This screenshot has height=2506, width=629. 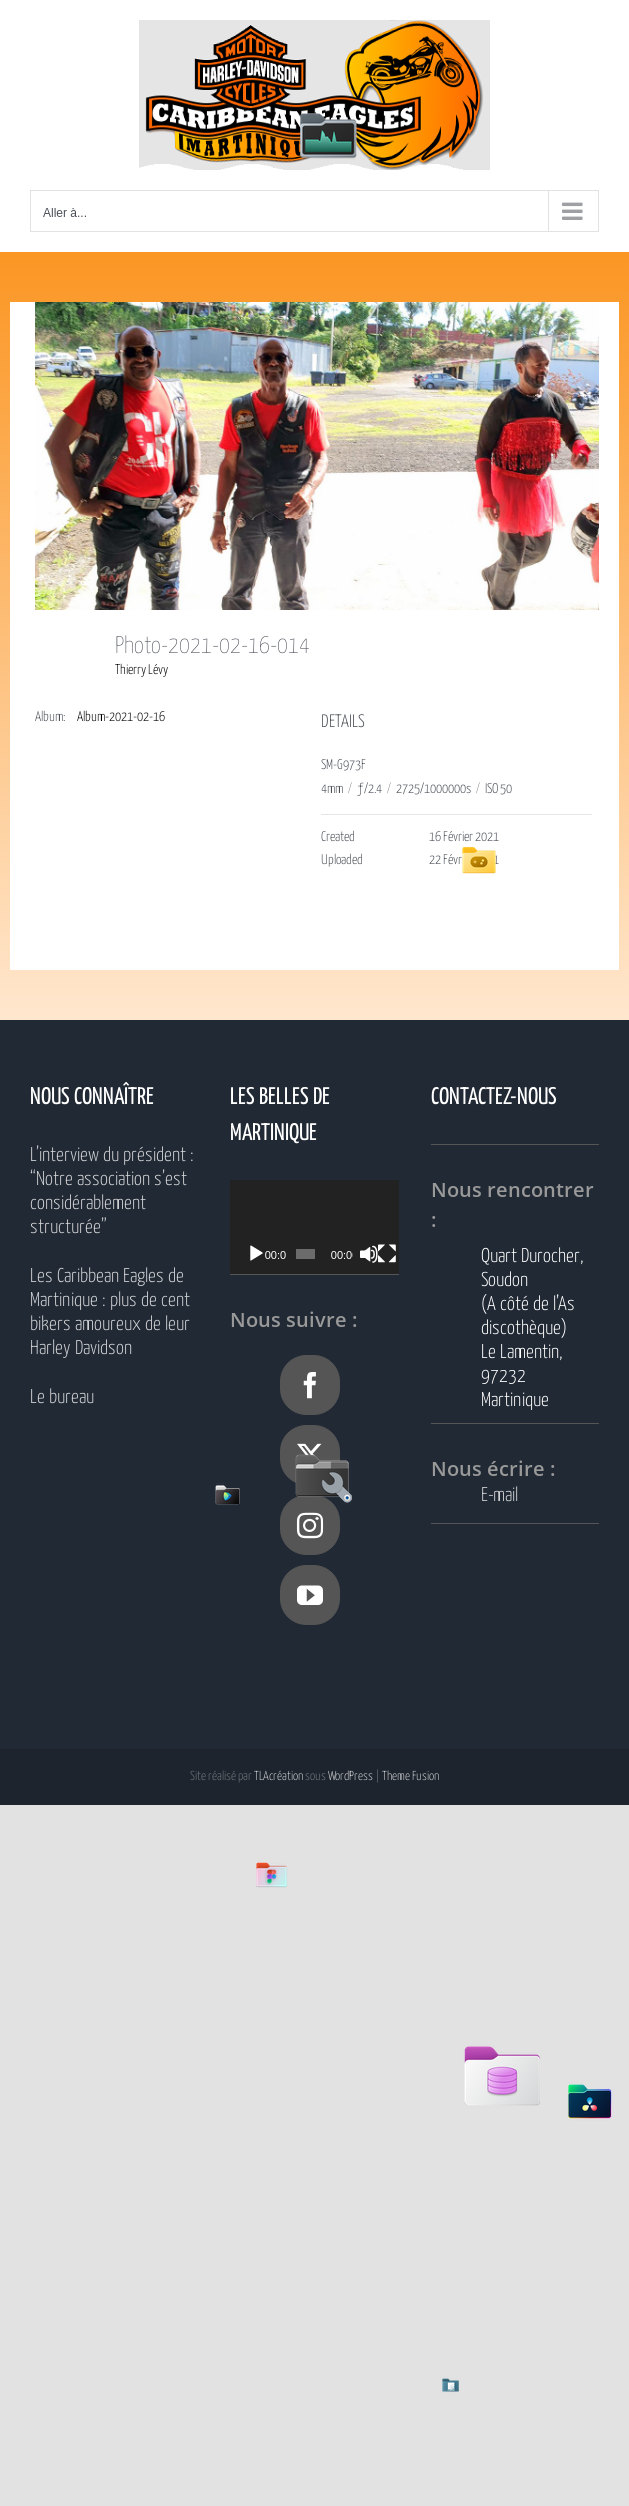 What do you see at coordinates (479, 861) in the screenshot?
I see `open your games folder` at bounding box center [479, 861].